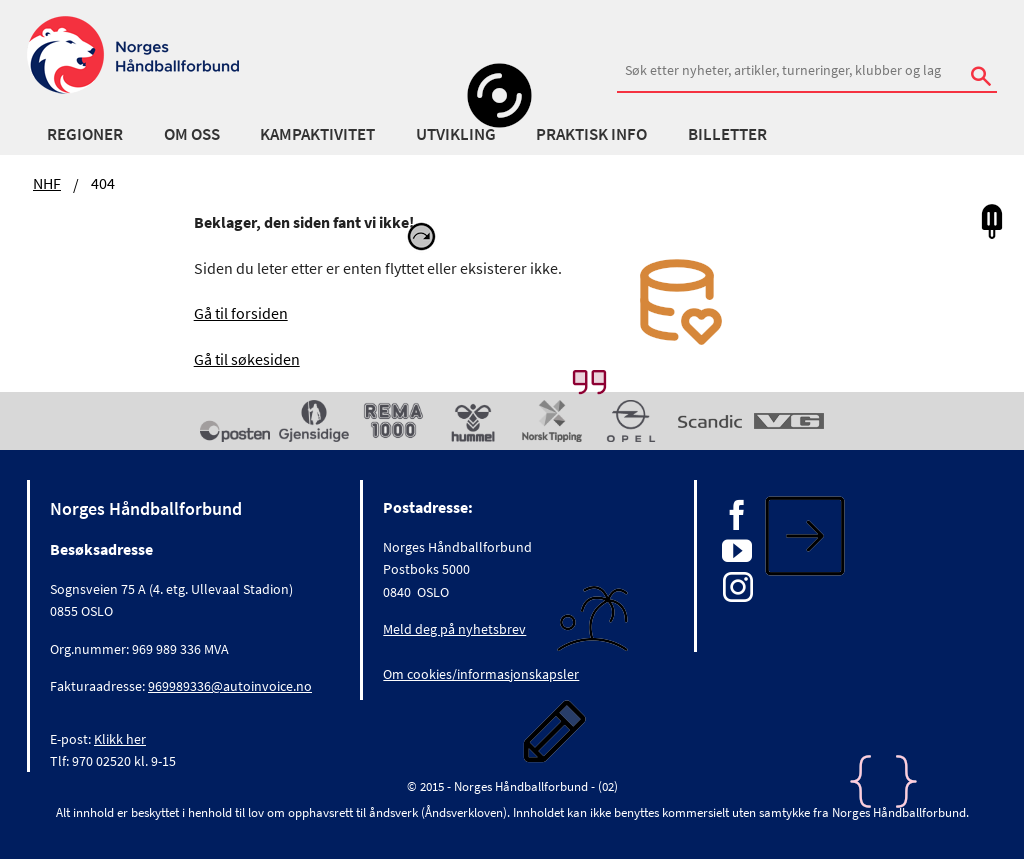 The image size is (1024, 859). What do you see at coordinates (883, 781) in the screenshot?
I see `access code or developer settings` at bounding box center [883, 781].